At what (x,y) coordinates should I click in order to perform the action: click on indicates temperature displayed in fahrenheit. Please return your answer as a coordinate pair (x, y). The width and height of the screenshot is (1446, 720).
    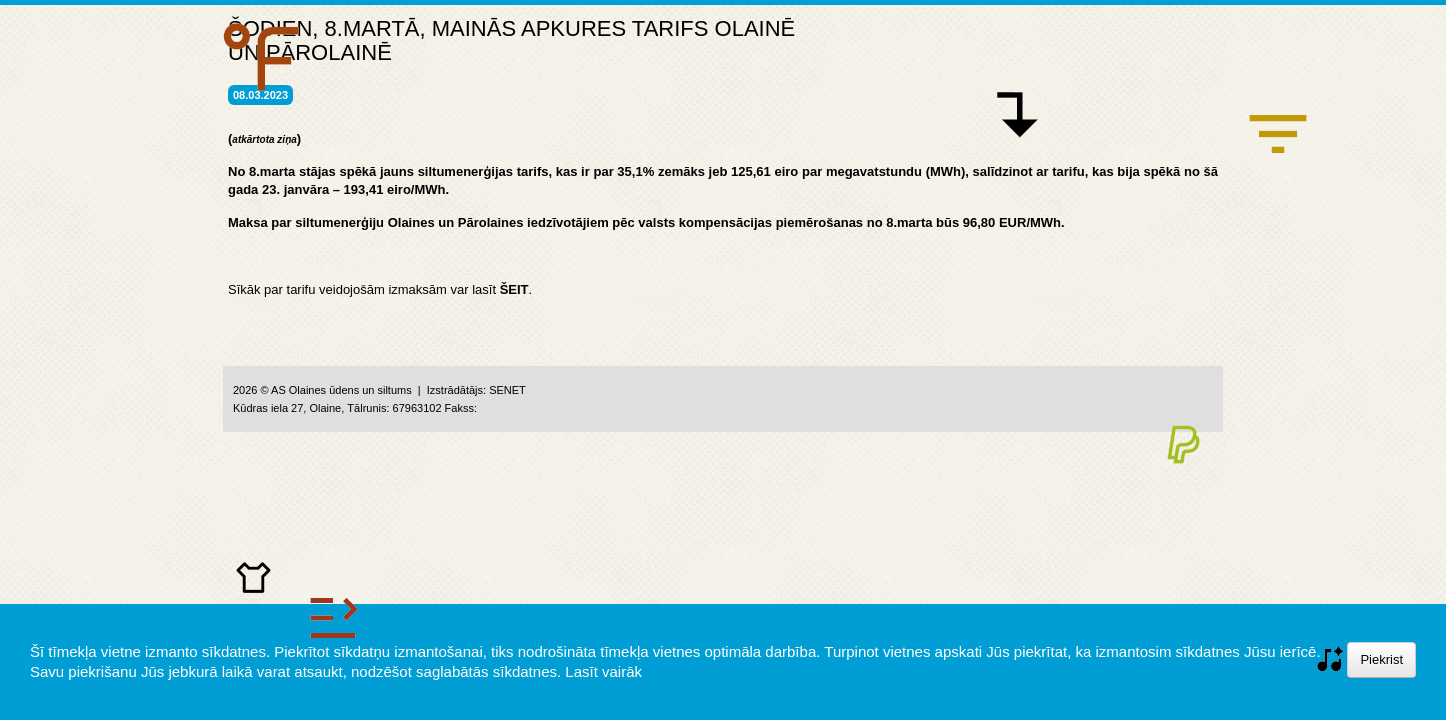
    Looking at the image, I should click on (265, 57).